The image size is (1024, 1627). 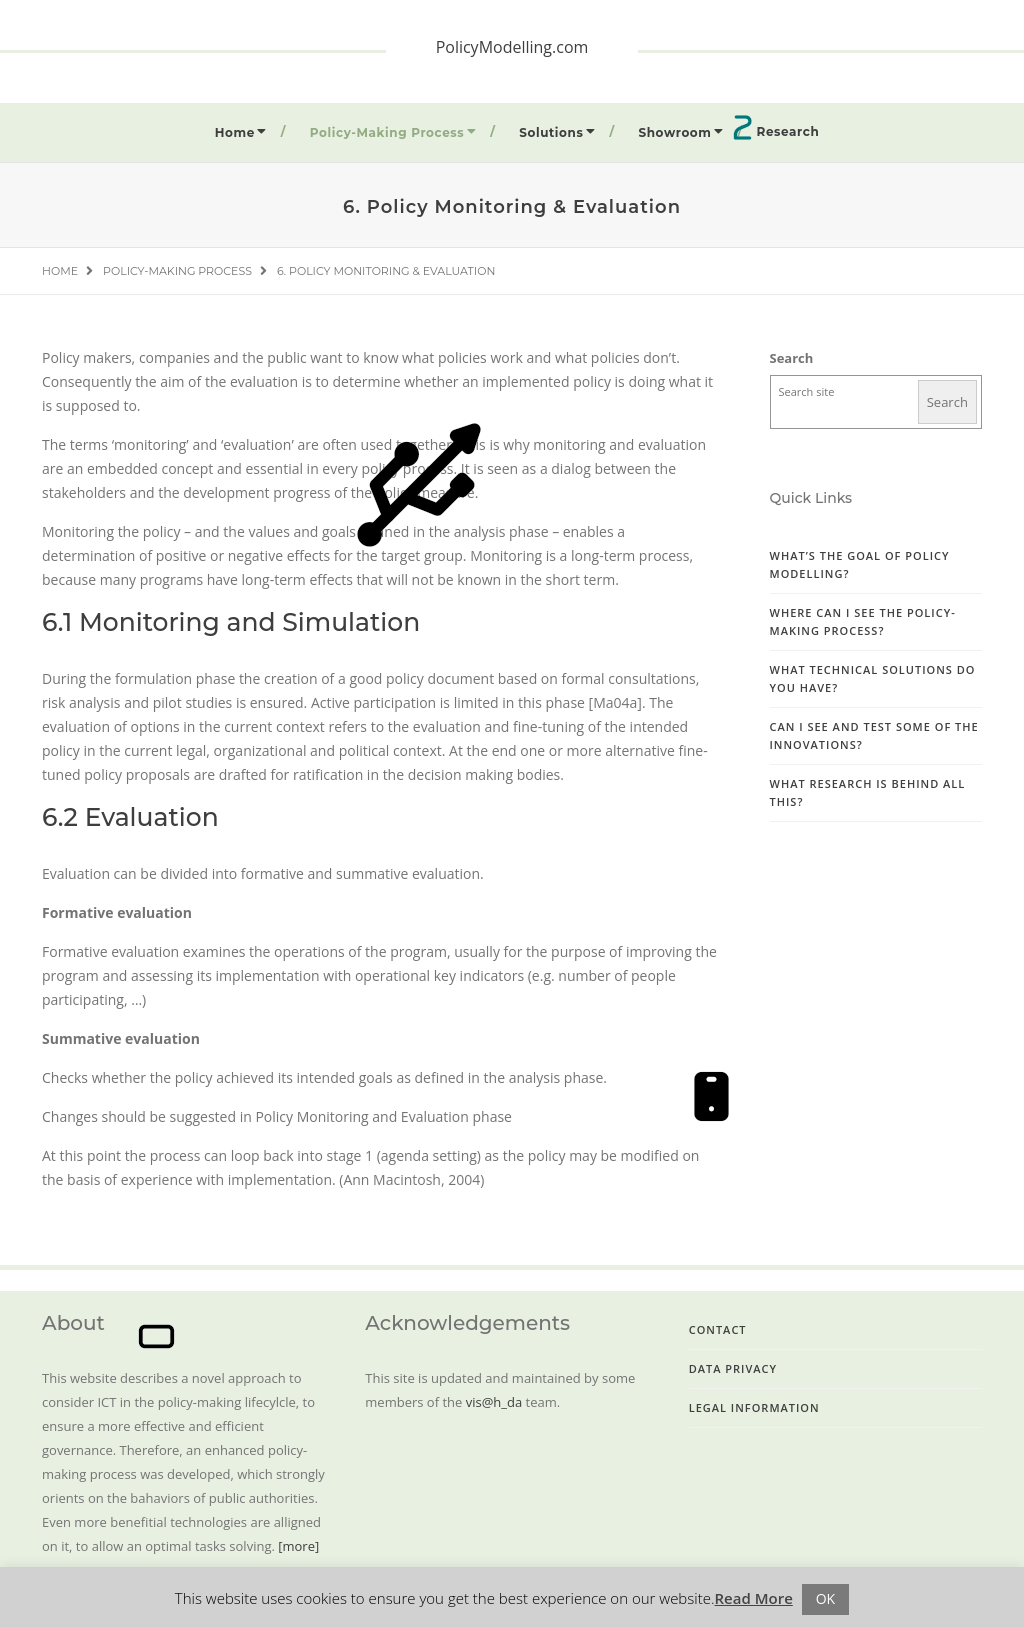 I want to click on crop image to 3:2 aspect ratio, so click(x=156, y=1336).